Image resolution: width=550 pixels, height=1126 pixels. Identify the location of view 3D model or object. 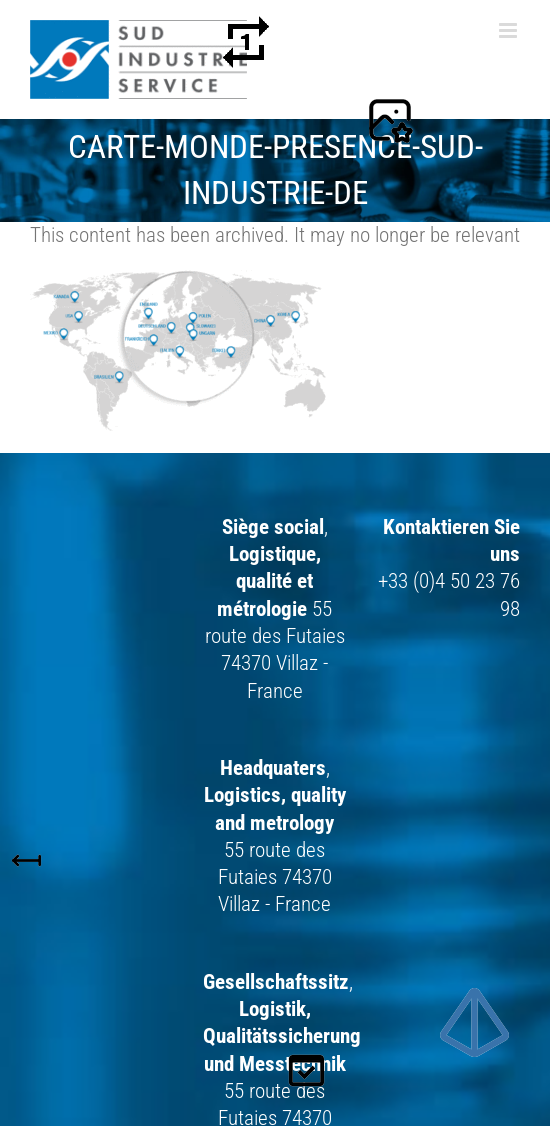
(474, 1022).